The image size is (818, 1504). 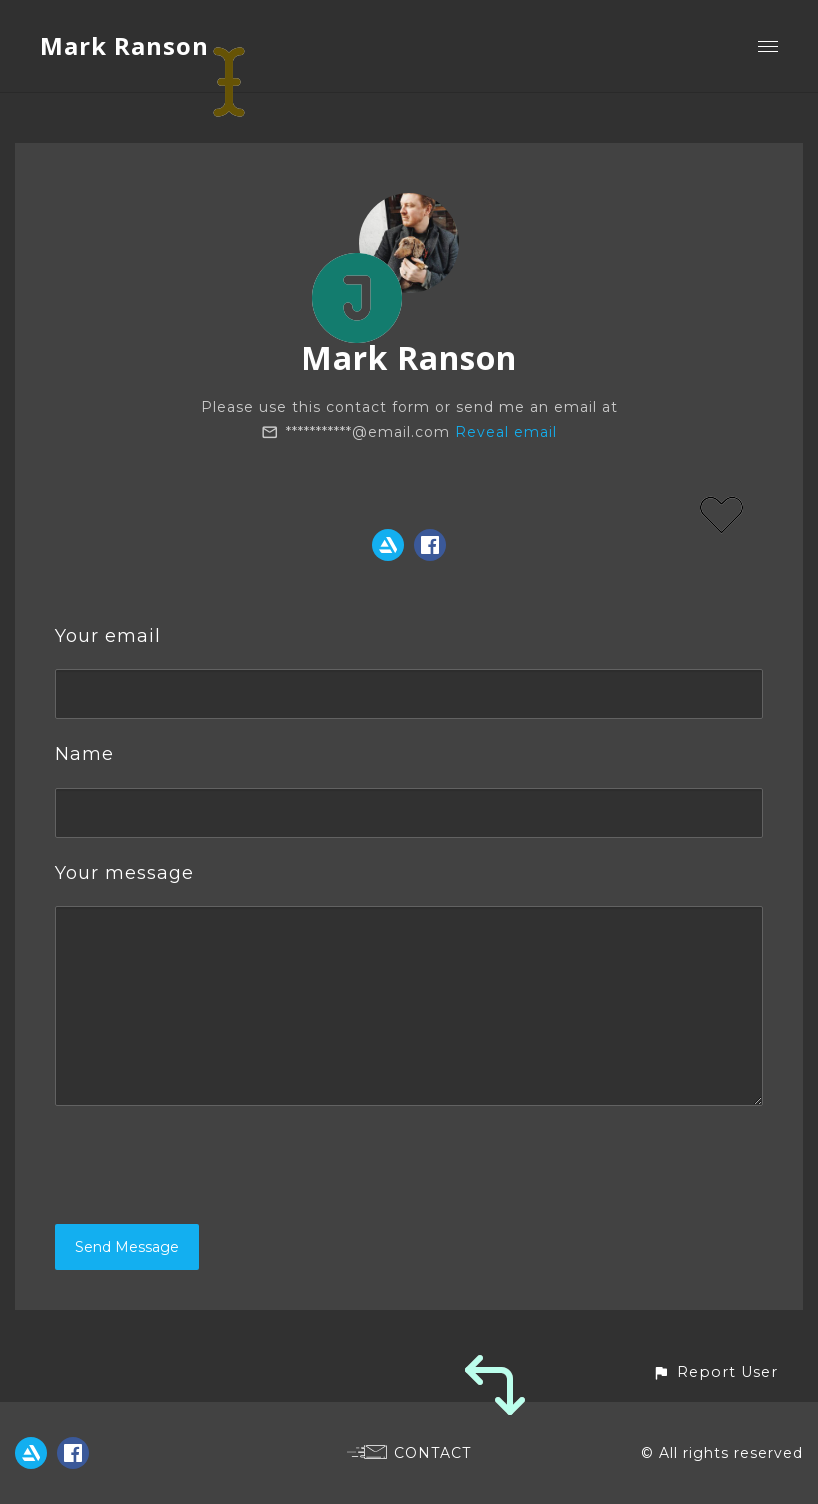 What do you see at coordinates (495, 1385) in the screenshot?
I see `move or resize element diagonally to bottom-left` at bounding box center [495, 1385].